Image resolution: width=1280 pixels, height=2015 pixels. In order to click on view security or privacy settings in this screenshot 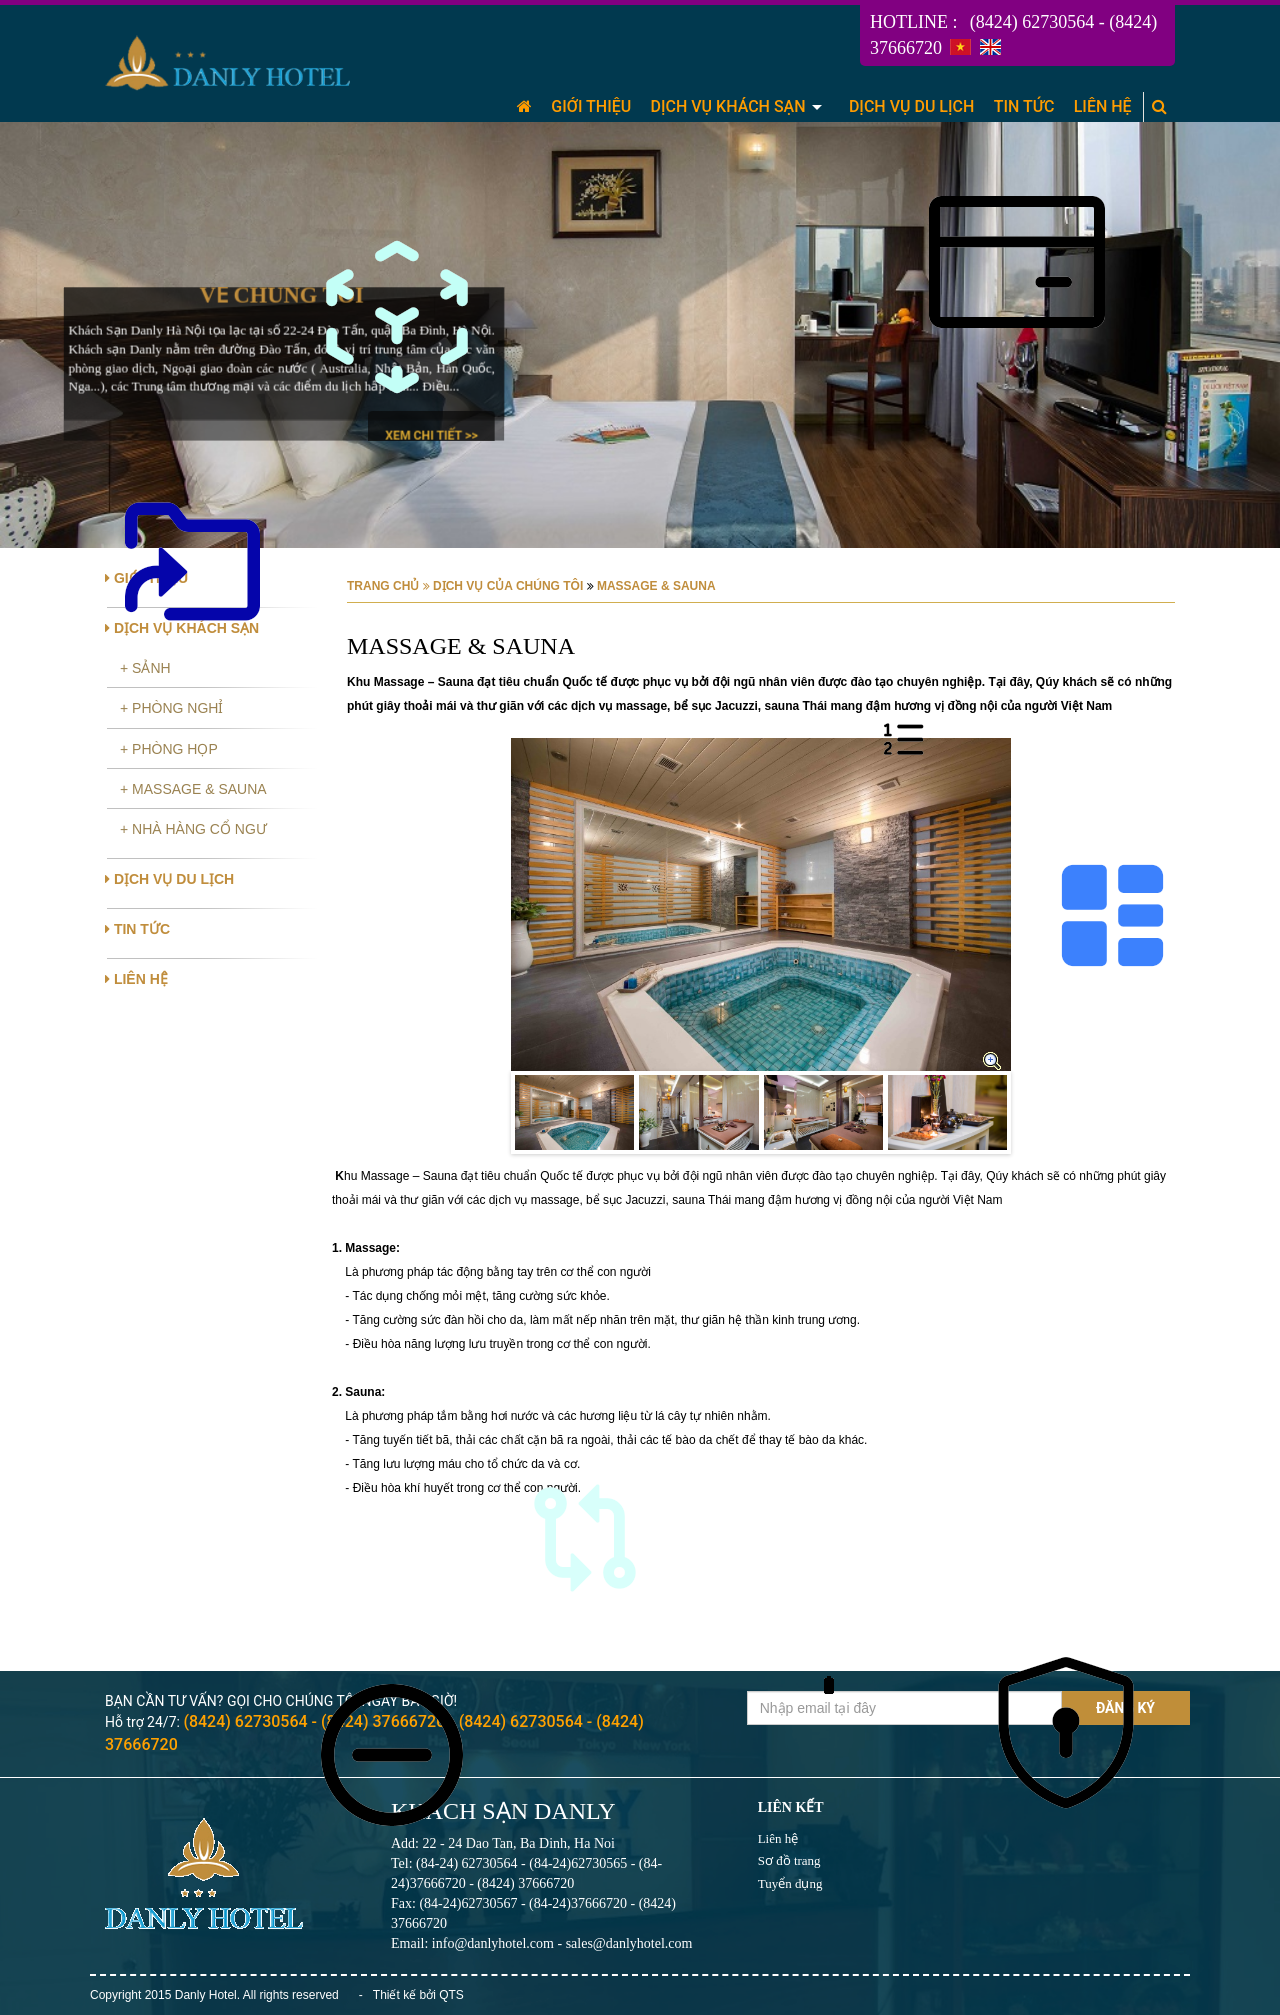, I will do `click(1066, 1731)`.